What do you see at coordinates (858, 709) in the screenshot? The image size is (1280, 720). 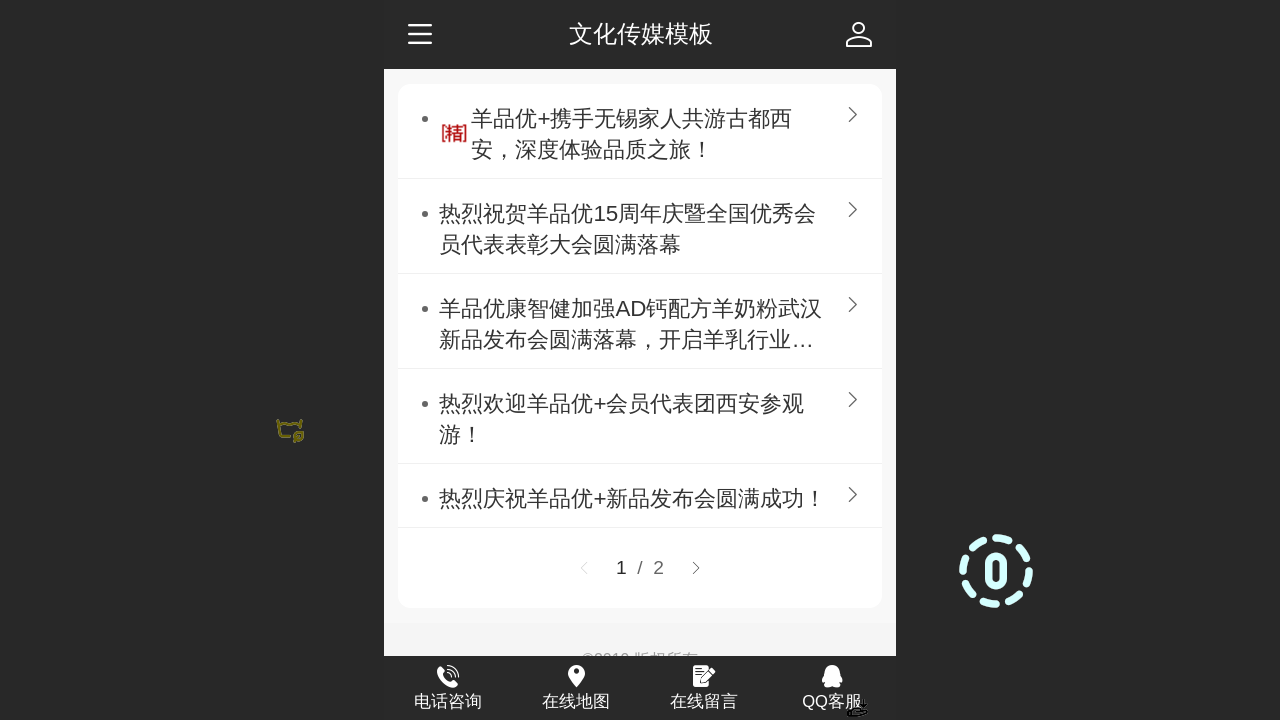 I see `receive or accept an incoming item` at bounding box center [858, 709].